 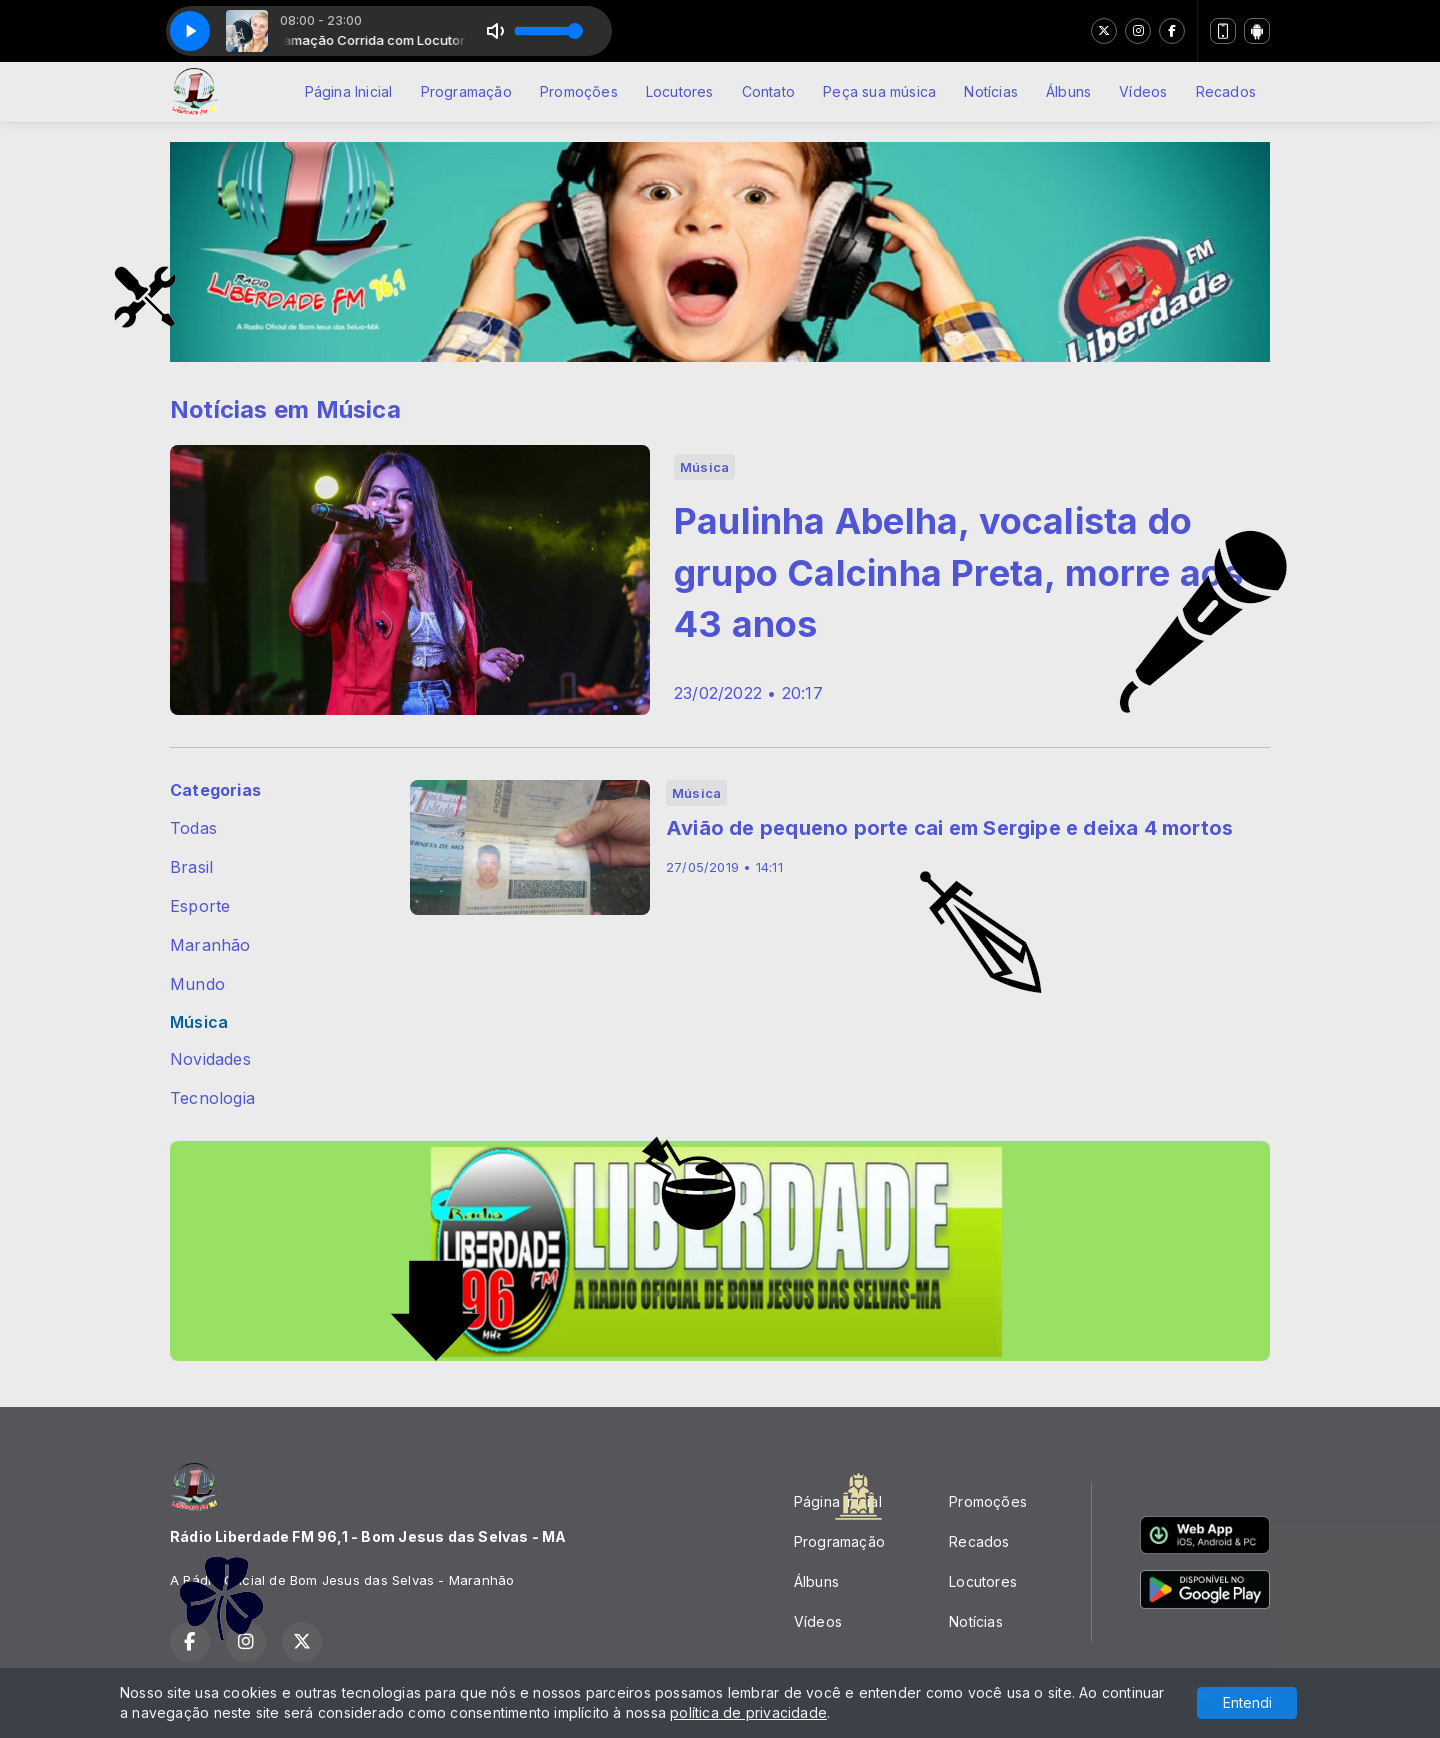 What do you see at coordinates (221, 1598) in the screenshot?
I see `indicates Irish or St. Patrick's Day themed content` at bounding box center [221, 1598].